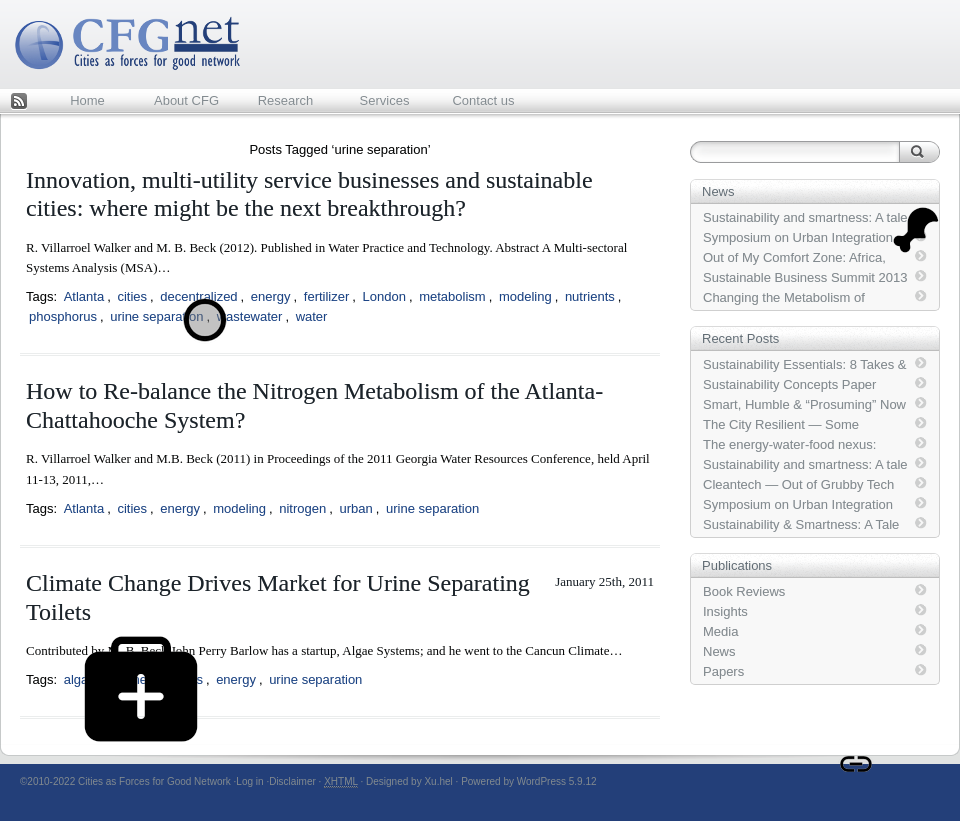  What do you see at coordinates (205, 320) in the screenshot?
I see `indicates recording is available or ready` at bounding box center [205, 320].